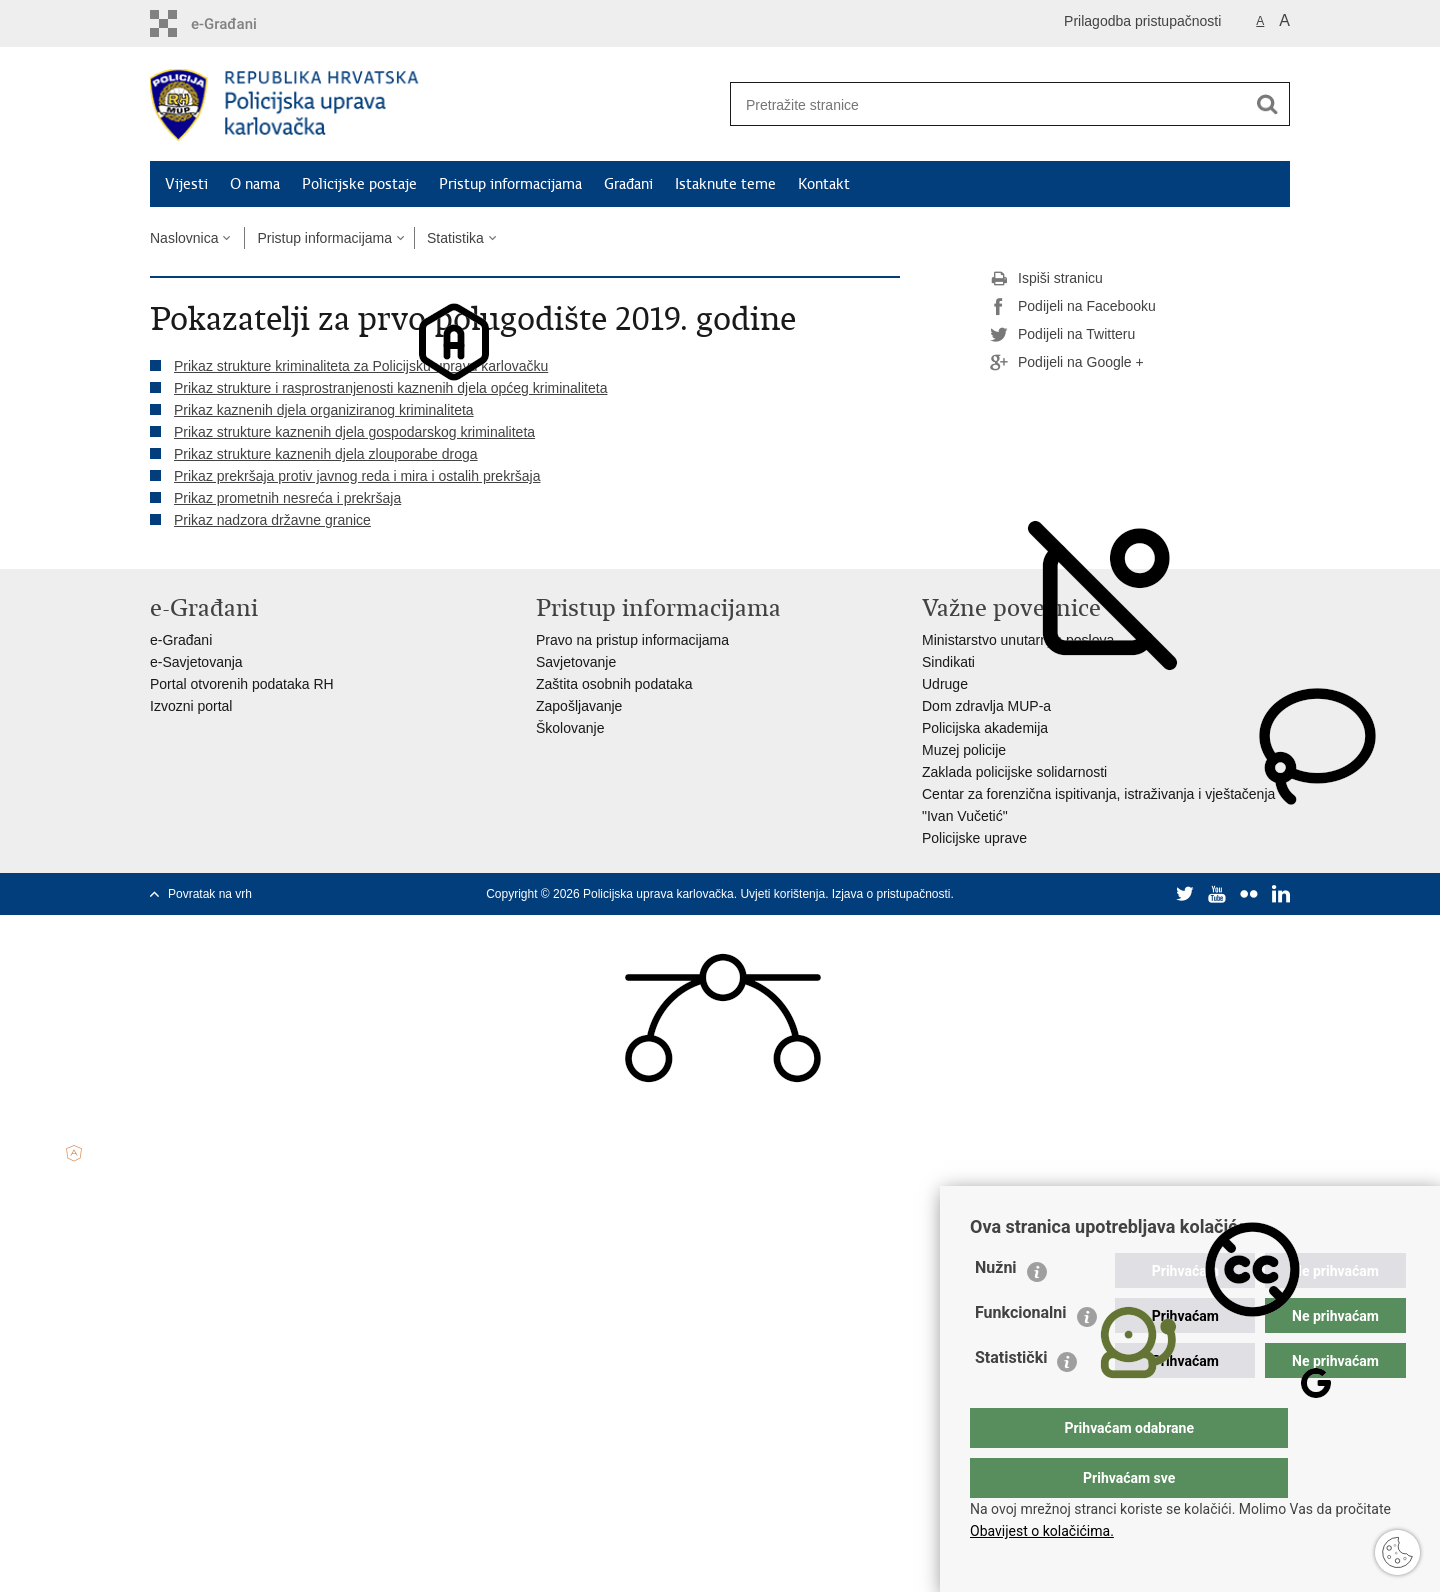  What do you see at coordinates (1317, 746) in the screenshot?
I see `select an irregular area with freehand drawing` at bounding box center [1317, 746].